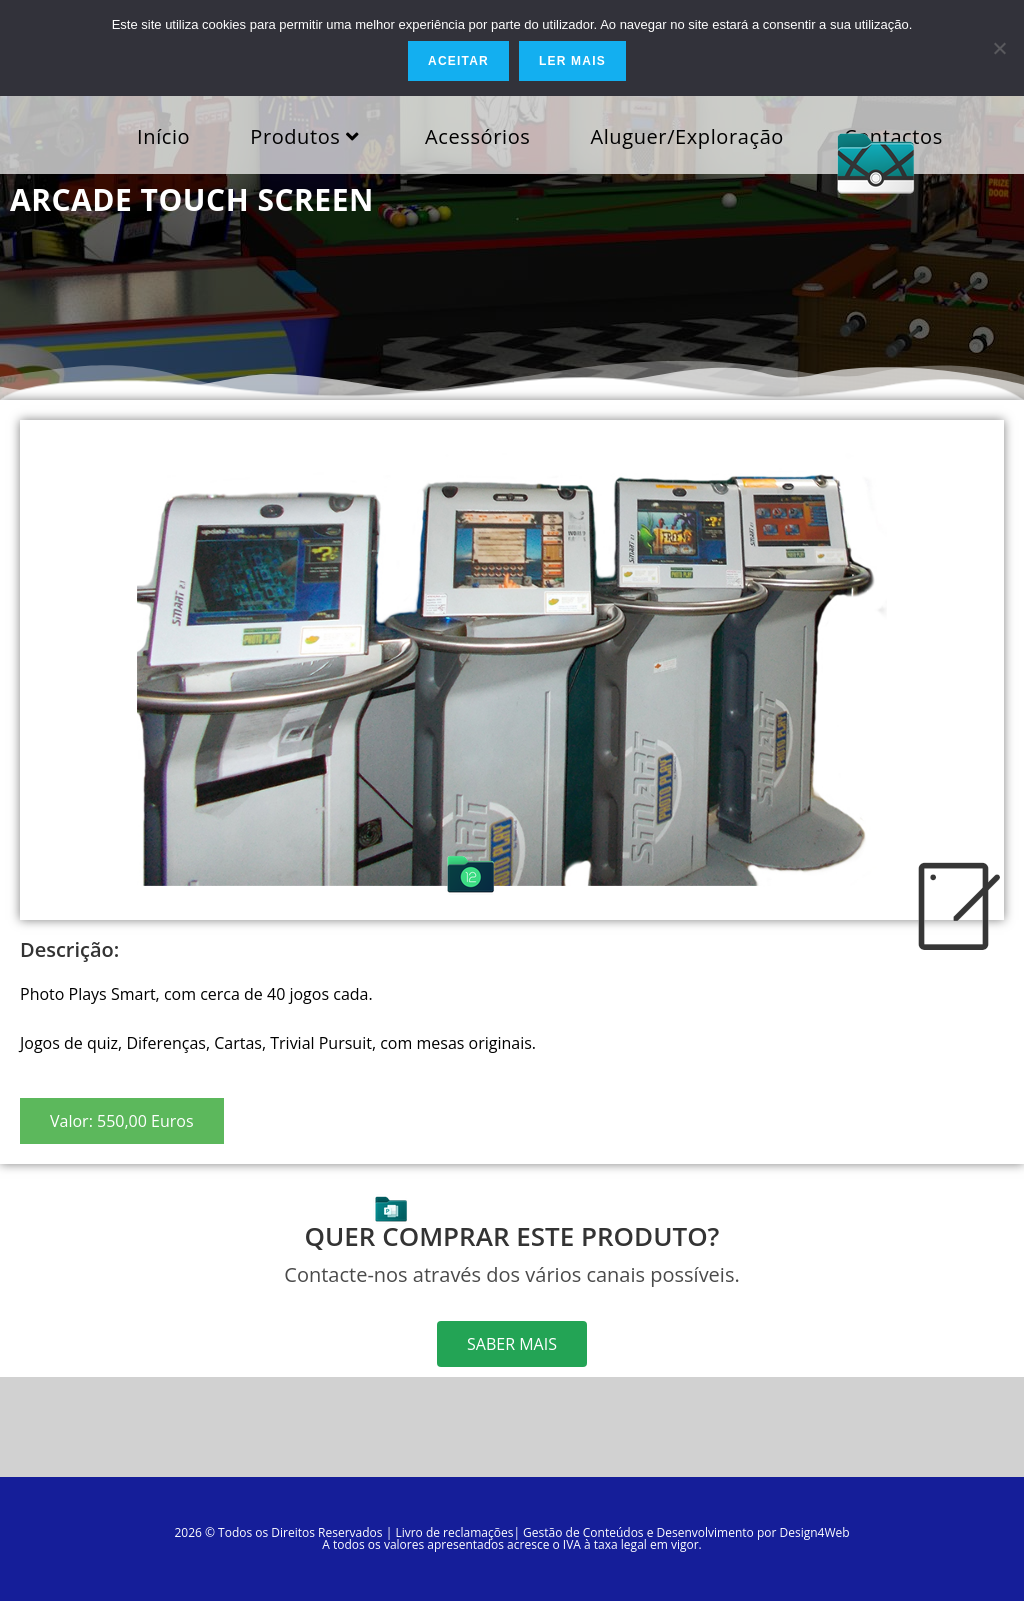  I want to click on open folder containing microsoft publisher files, so click(391, 1210).